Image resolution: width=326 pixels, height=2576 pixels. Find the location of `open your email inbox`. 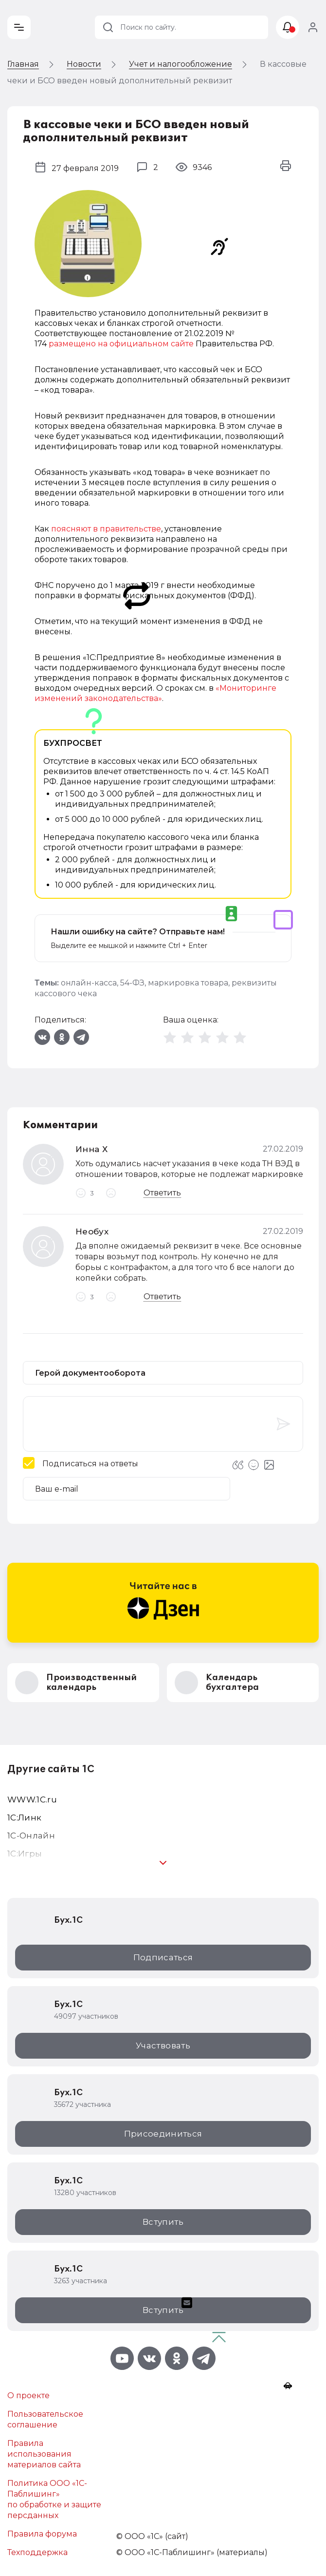

open your email inbox is located at coordinates (187, 2303).